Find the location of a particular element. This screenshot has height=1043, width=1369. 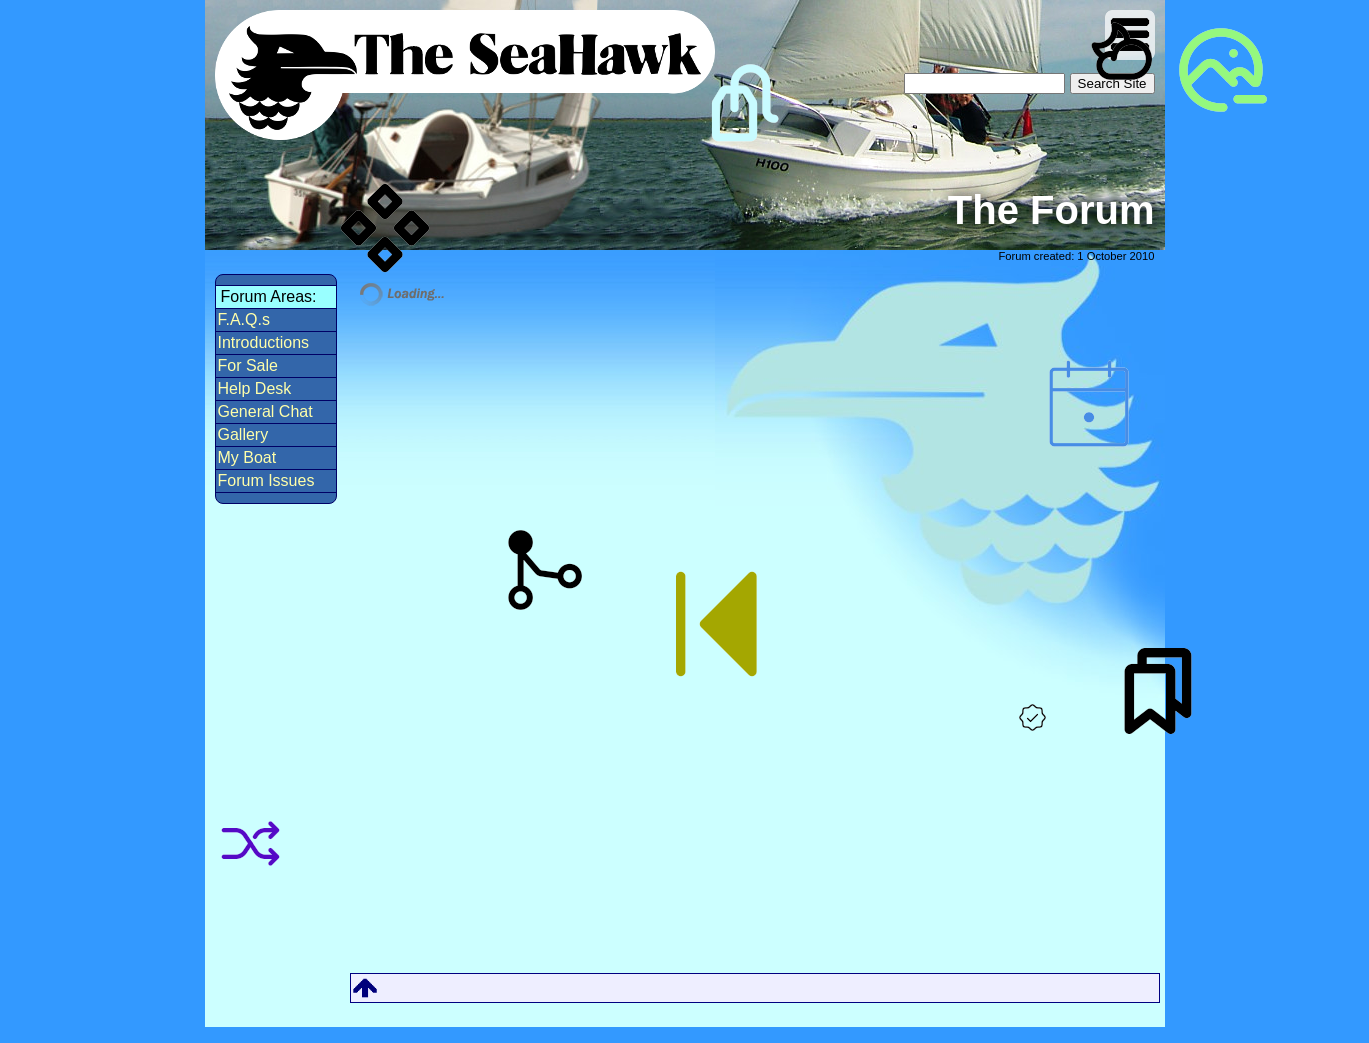

merge branches in version control is located at coordinates (539, 570).